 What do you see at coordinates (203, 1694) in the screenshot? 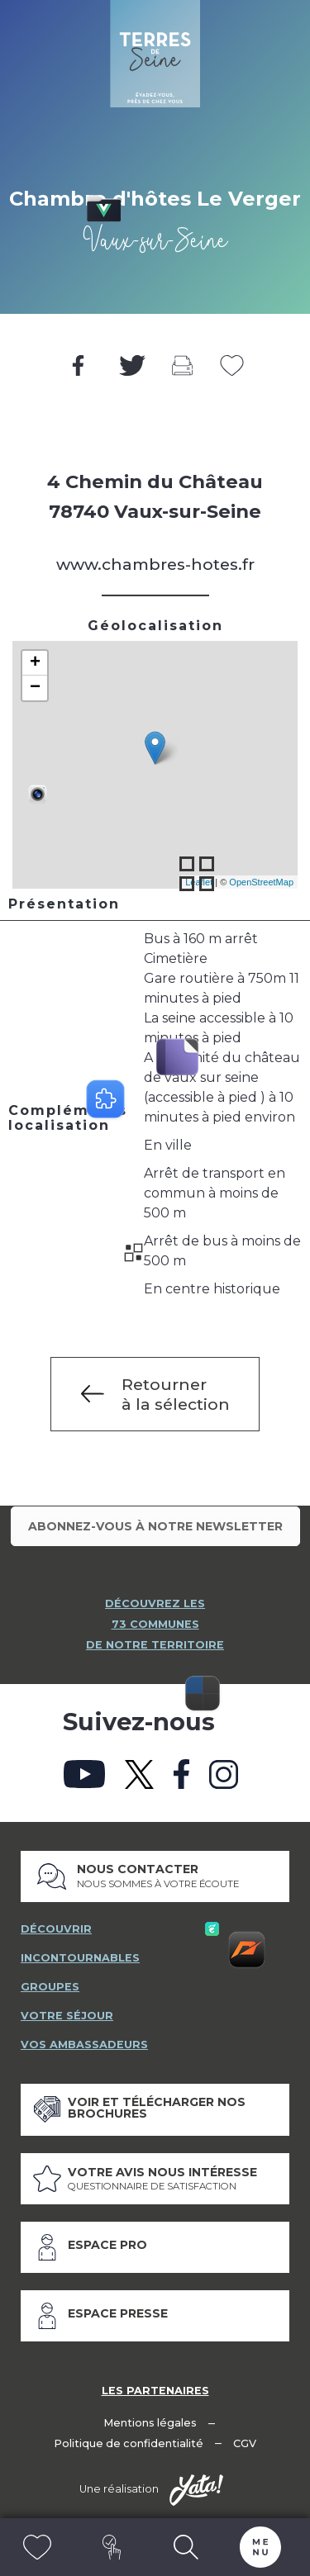
I see `configure desktop workspace settings` at bounding box center [203, 1694].